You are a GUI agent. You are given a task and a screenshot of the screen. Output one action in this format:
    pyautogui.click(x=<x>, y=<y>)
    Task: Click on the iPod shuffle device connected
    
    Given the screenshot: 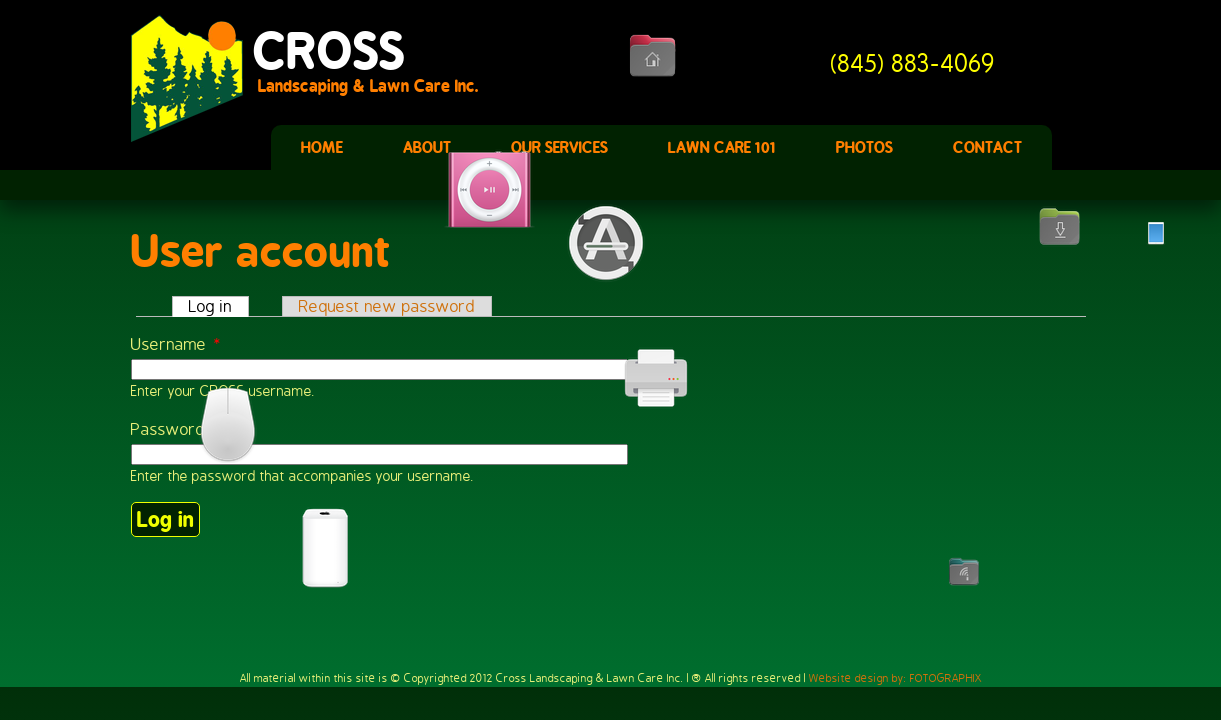 What is the action you would take?
    pyautogui.click(x=489, y=189)
    